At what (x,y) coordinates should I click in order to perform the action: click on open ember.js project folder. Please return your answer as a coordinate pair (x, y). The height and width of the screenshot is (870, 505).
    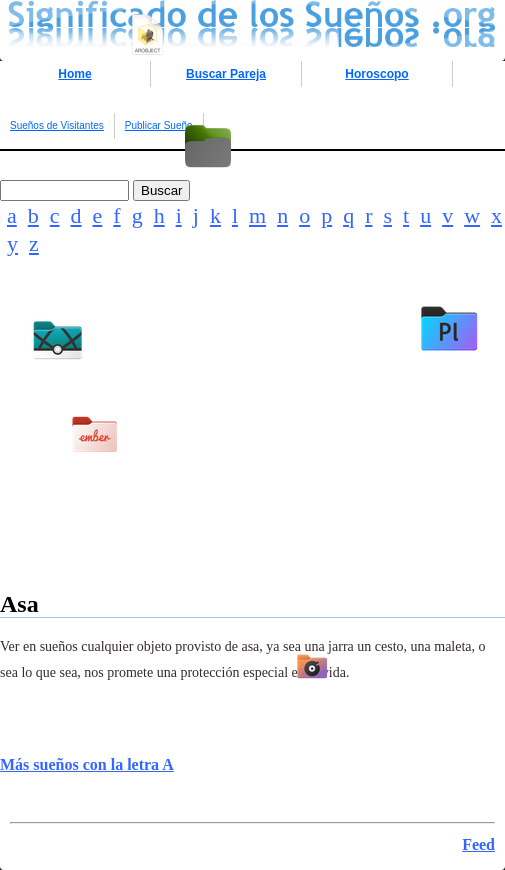
    Looking at the image, I should click on (94, 435).